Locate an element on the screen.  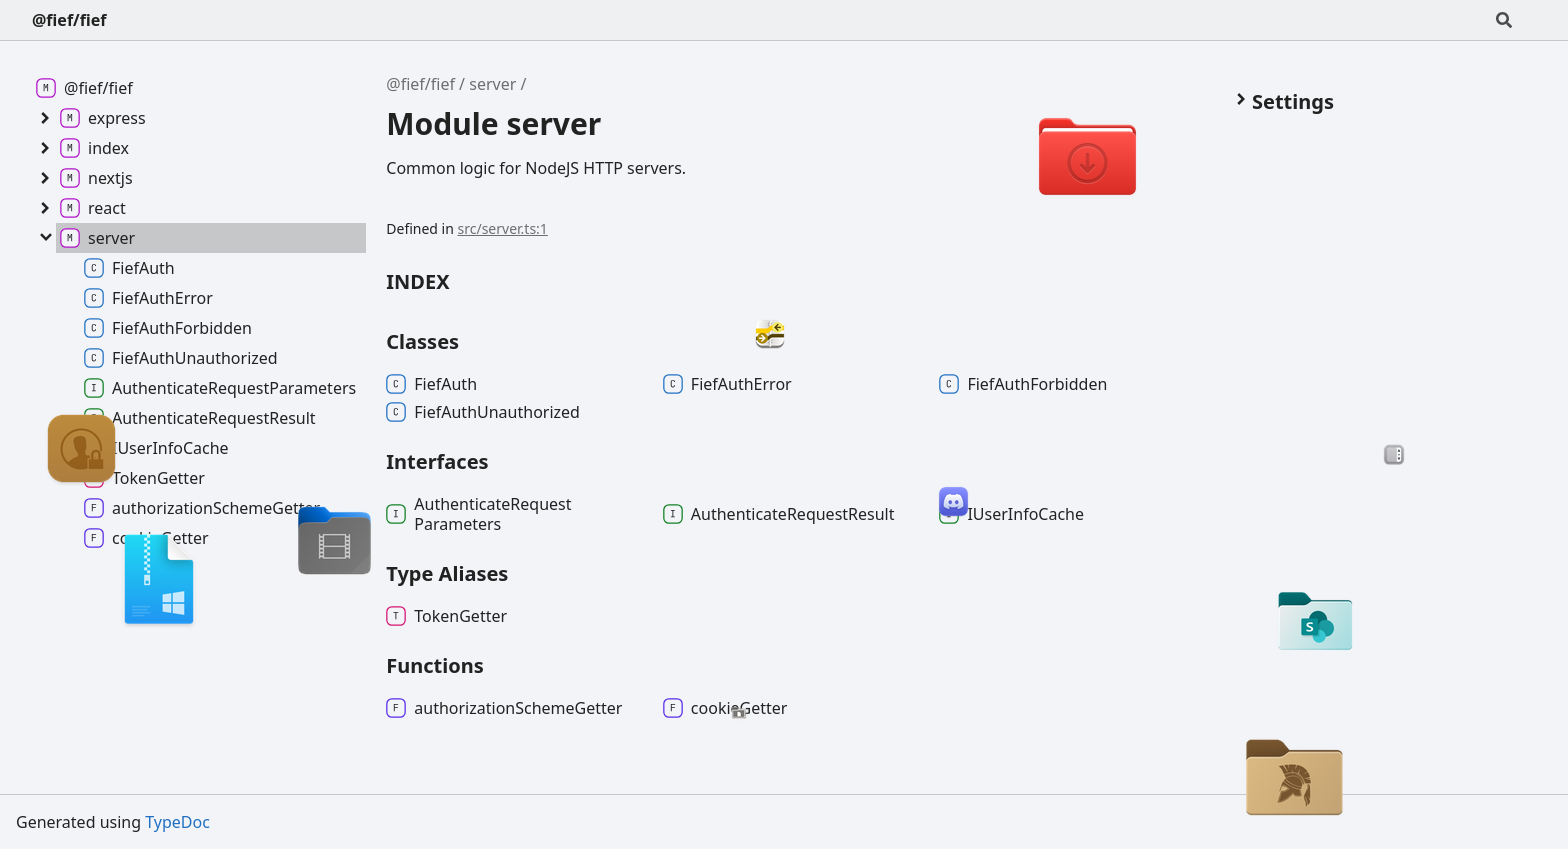
open Discord app is located at coordinates (953, 501).